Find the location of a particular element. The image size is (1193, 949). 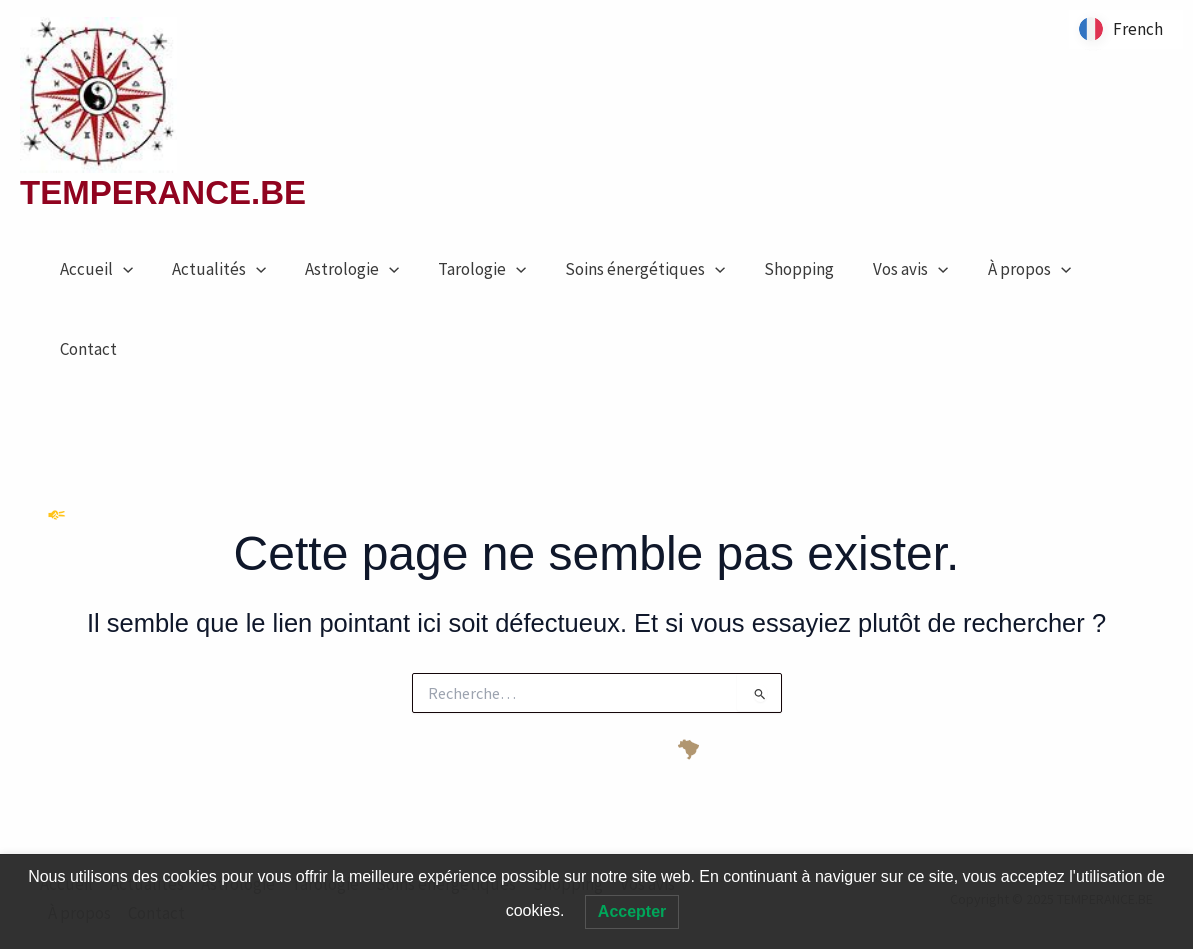

select brazil as your country or region is located at coordinates (688, 749).